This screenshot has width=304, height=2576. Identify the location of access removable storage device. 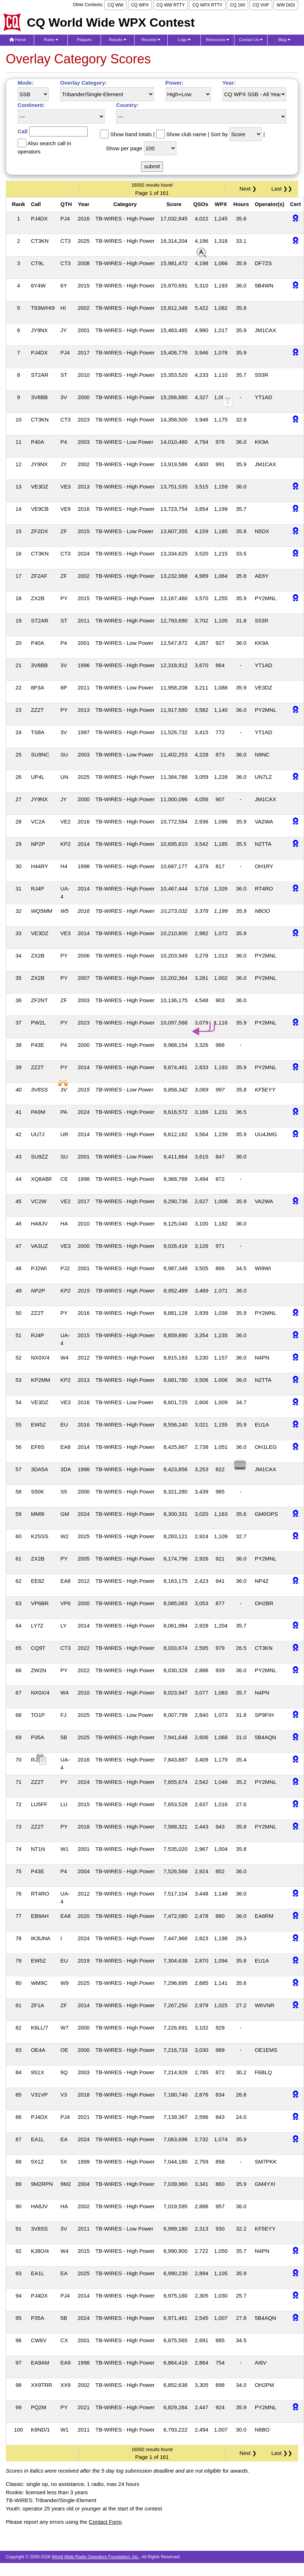
(240, 1465).